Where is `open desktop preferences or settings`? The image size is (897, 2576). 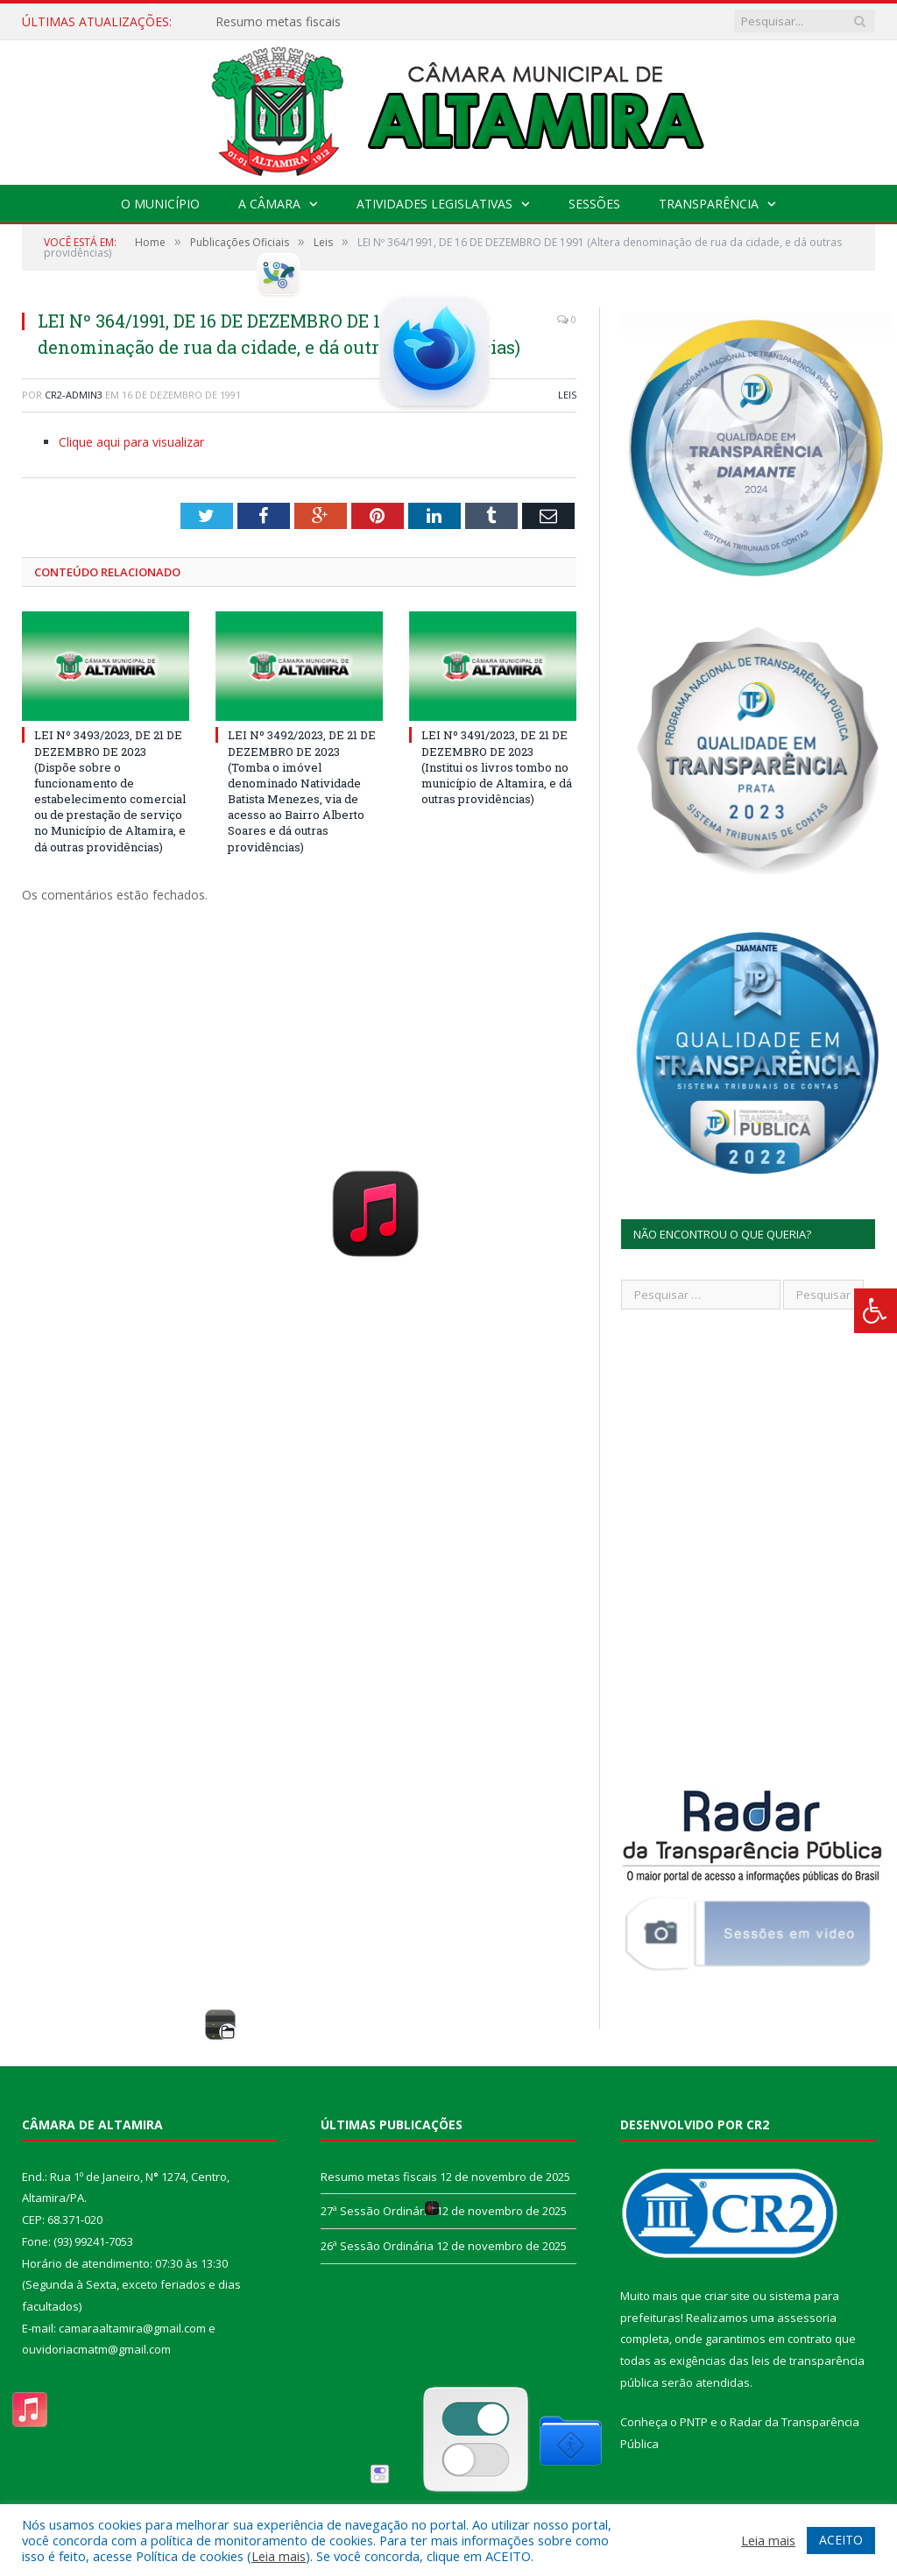 open desktop preferences or settings is located at coordinates (379, 2474).